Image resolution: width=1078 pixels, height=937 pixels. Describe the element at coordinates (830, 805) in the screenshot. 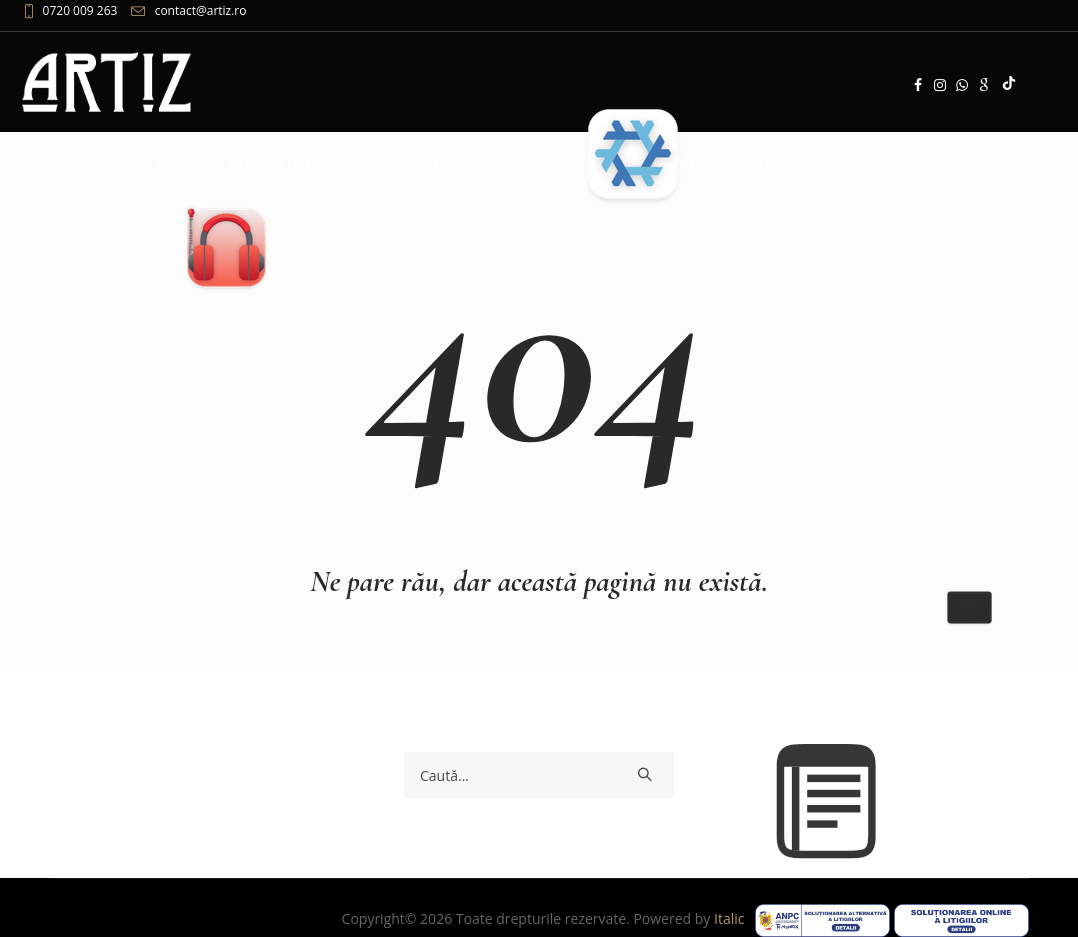

I see `open the notes app` at that location.